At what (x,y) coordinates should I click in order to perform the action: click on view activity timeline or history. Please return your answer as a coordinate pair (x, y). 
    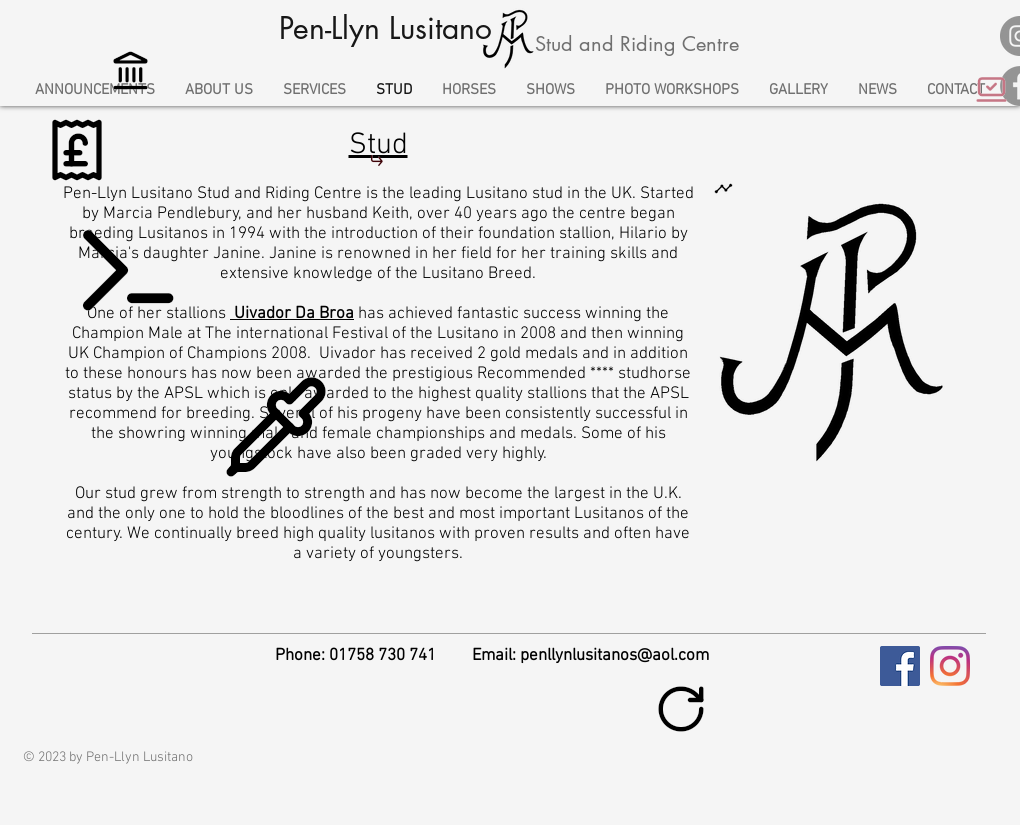
    Looking at the image, I should click on (723, 188).